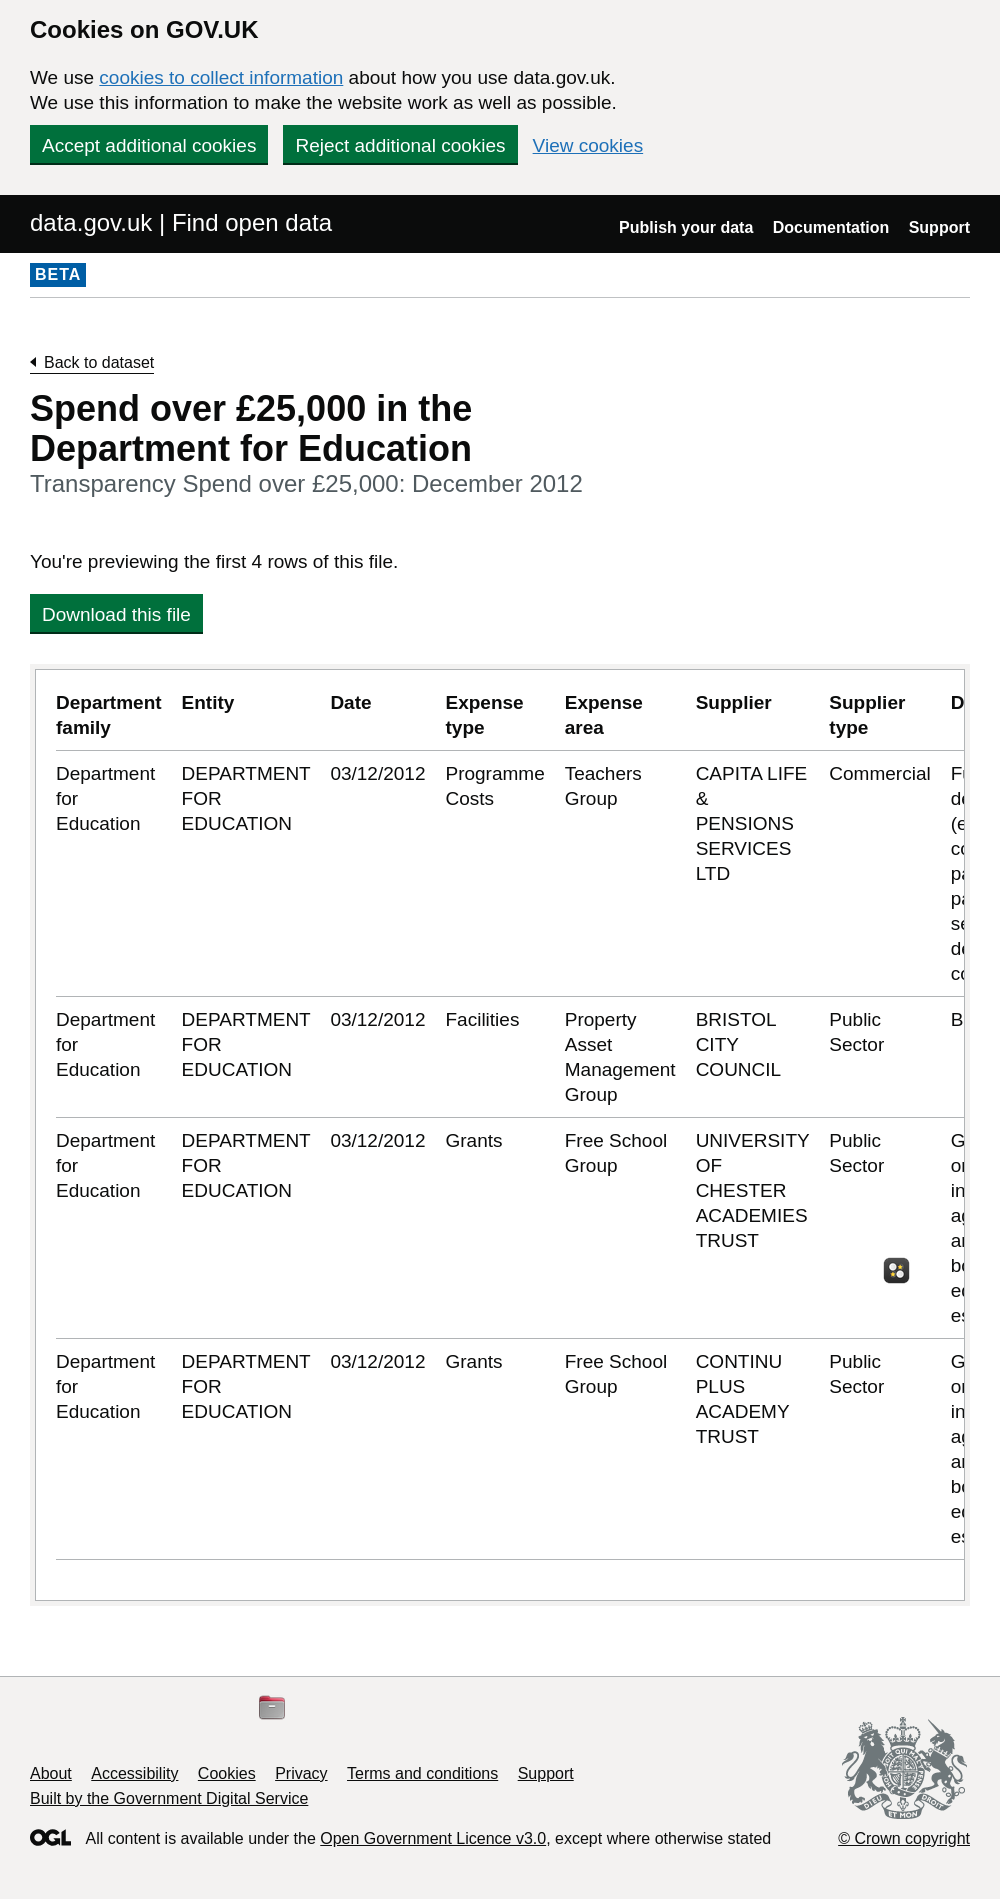  What do you see at coordinates (896, 1270) in the screenshot?
I see `launch iagno reversi board game` at bounding box center [896, 1270].